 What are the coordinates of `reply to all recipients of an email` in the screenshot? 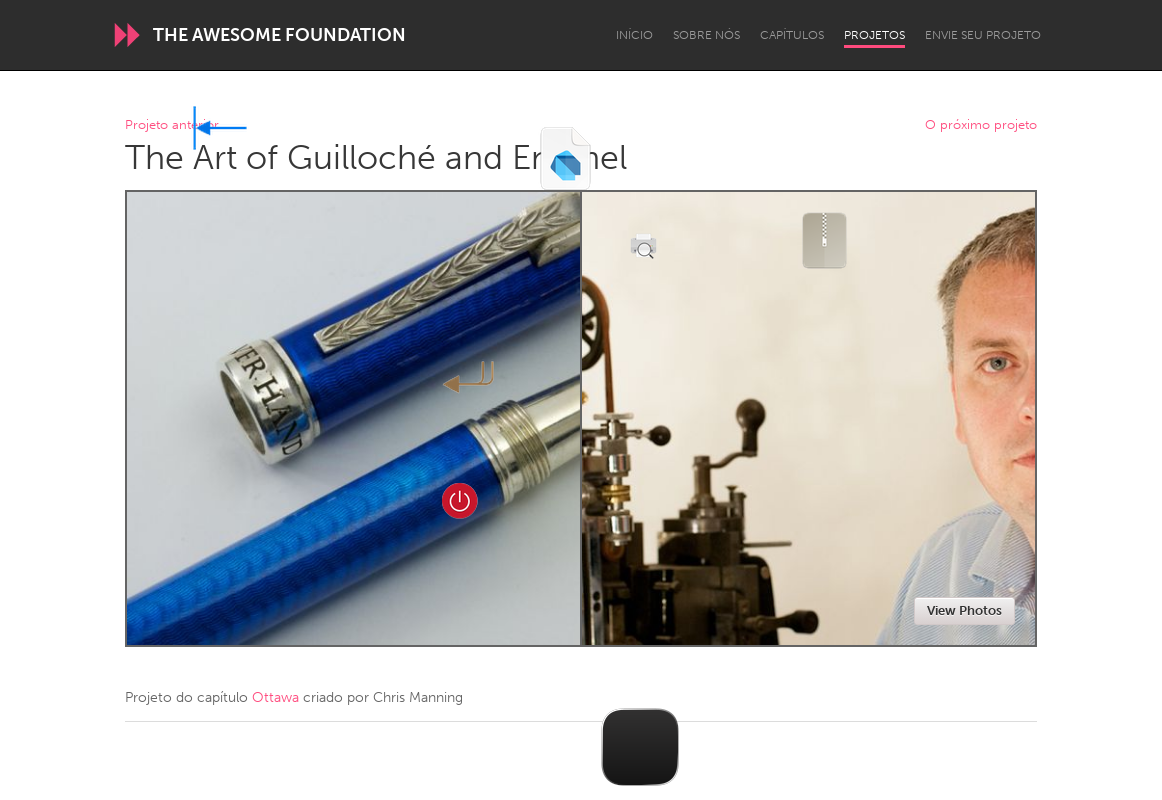 It's located at (467, 373).